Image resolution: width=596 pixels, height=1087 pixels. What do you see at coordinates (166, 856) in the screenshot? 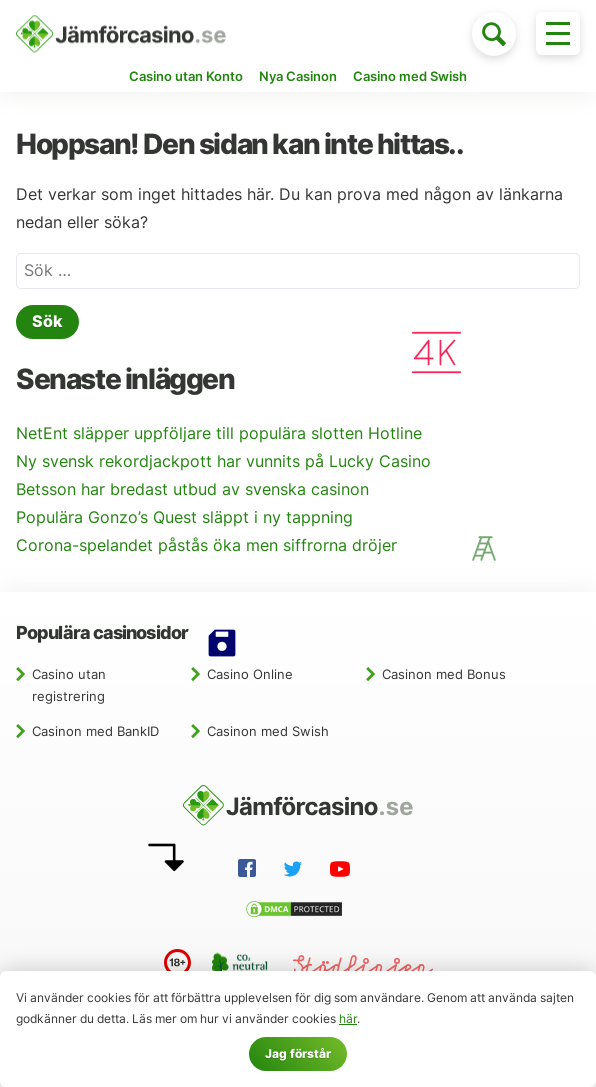
I see `move item right then down` at bounding box center [166, 856].